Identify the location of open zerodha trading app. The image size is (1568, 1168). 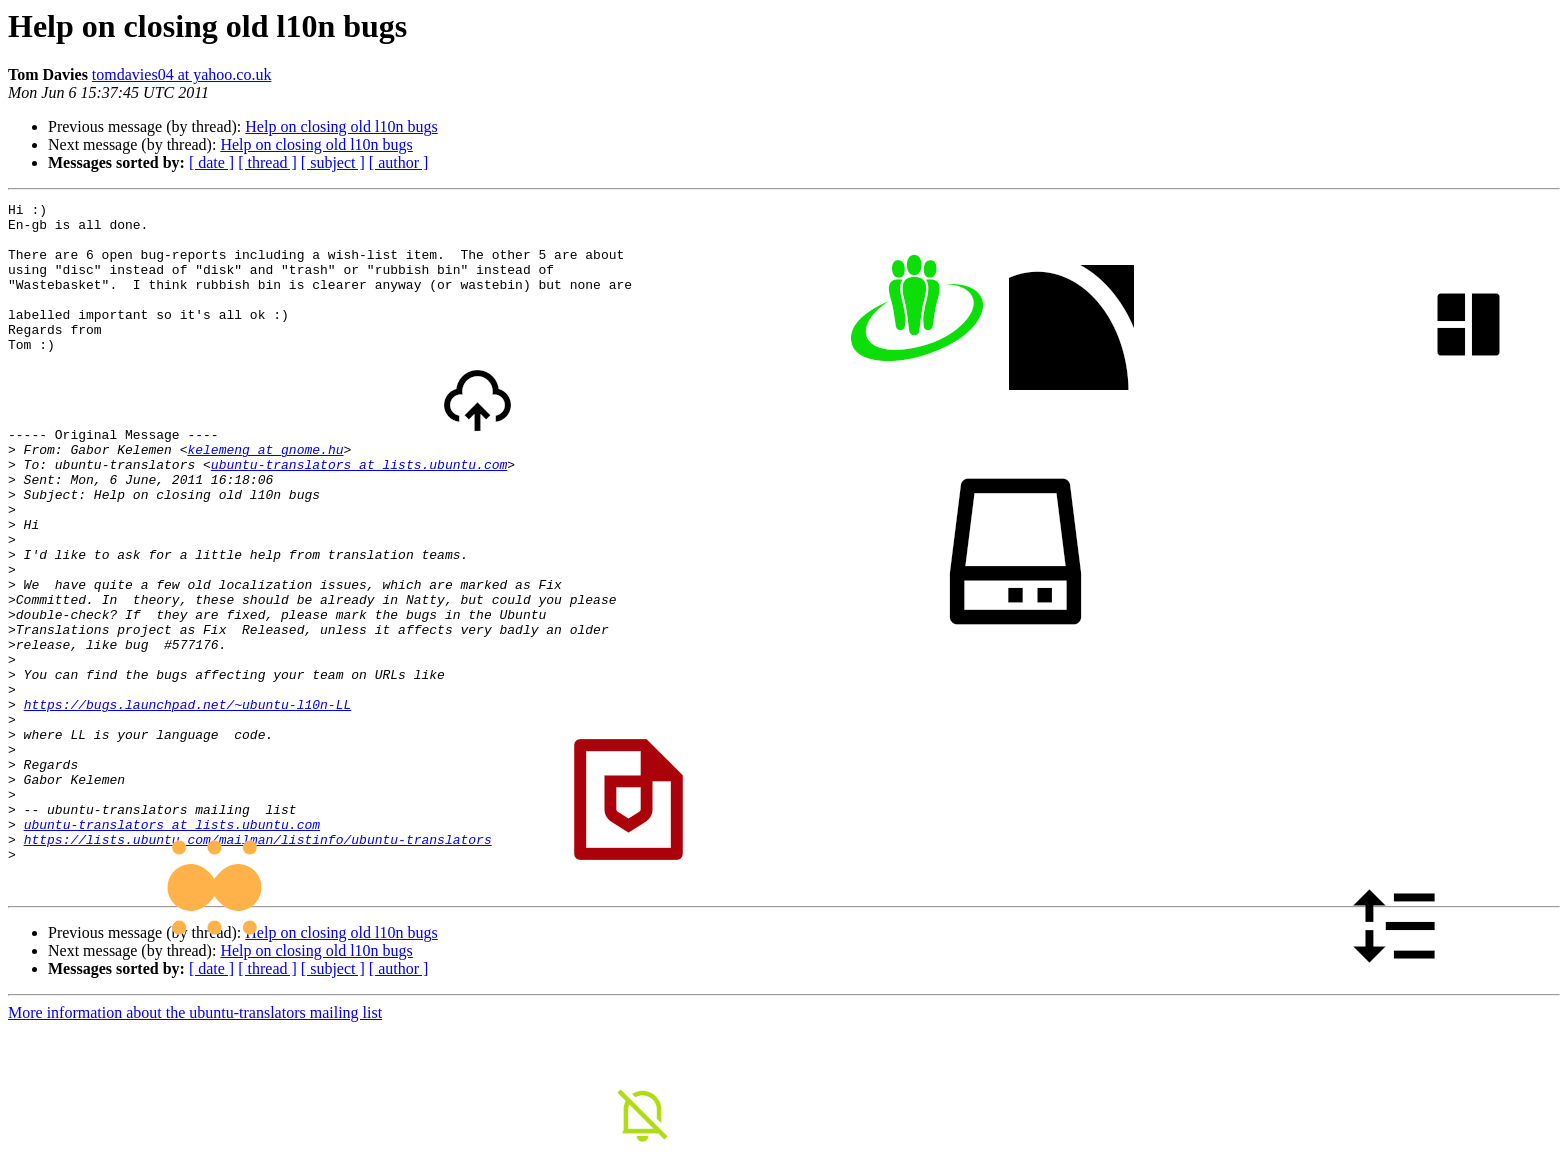
(1071, 327).